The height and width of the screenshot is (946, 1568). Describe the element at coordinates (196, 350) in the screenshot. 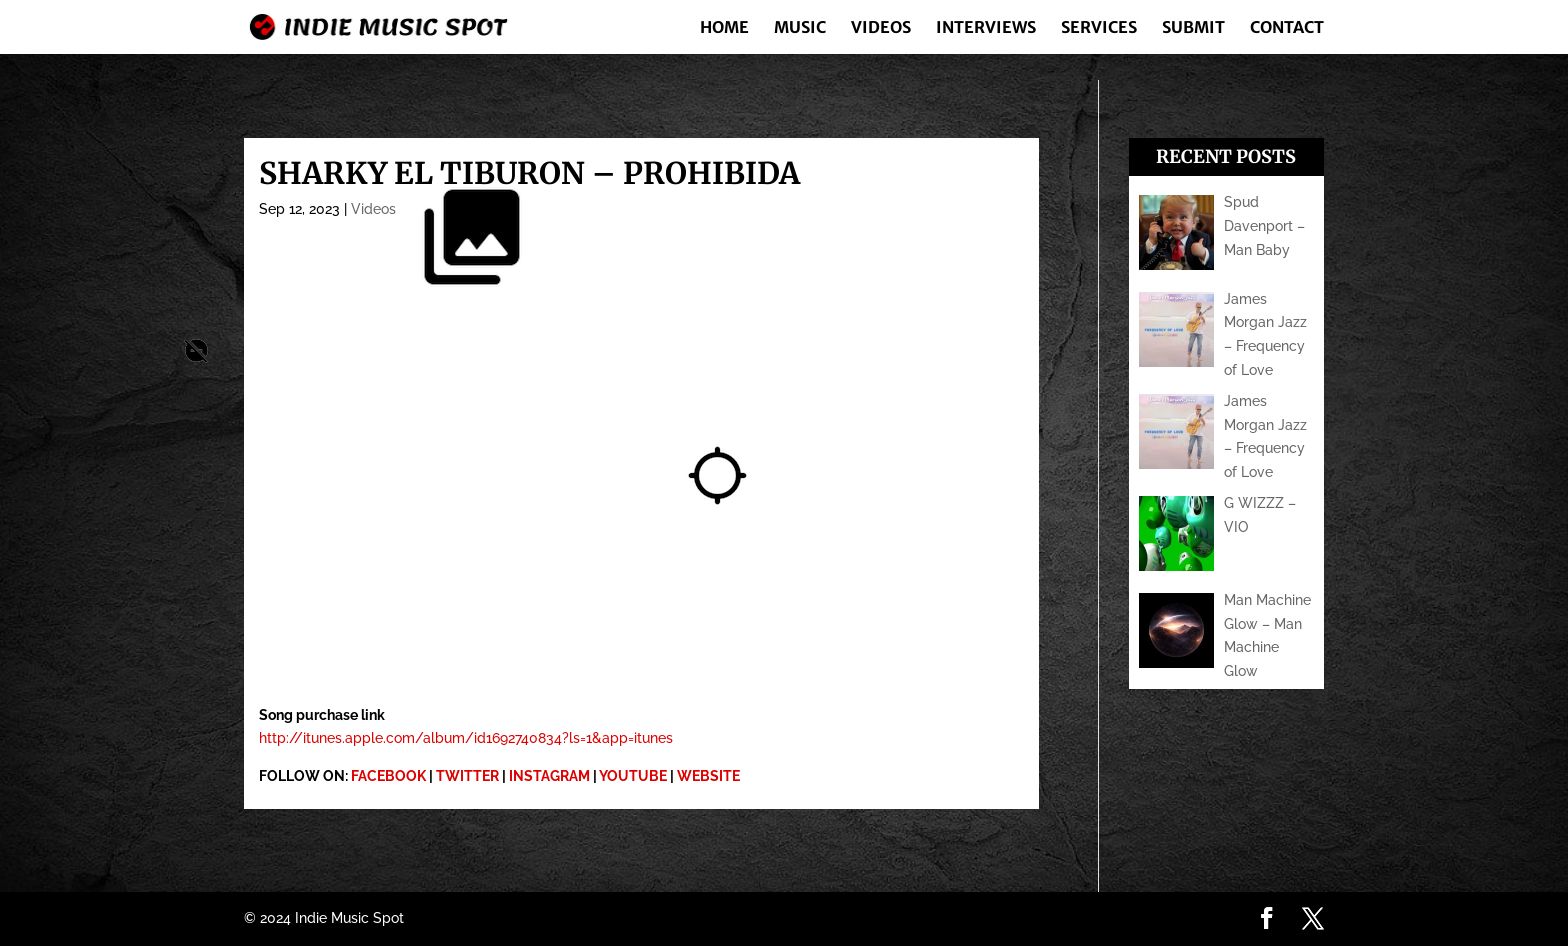

I see `disable do not disturb mode` at that location.